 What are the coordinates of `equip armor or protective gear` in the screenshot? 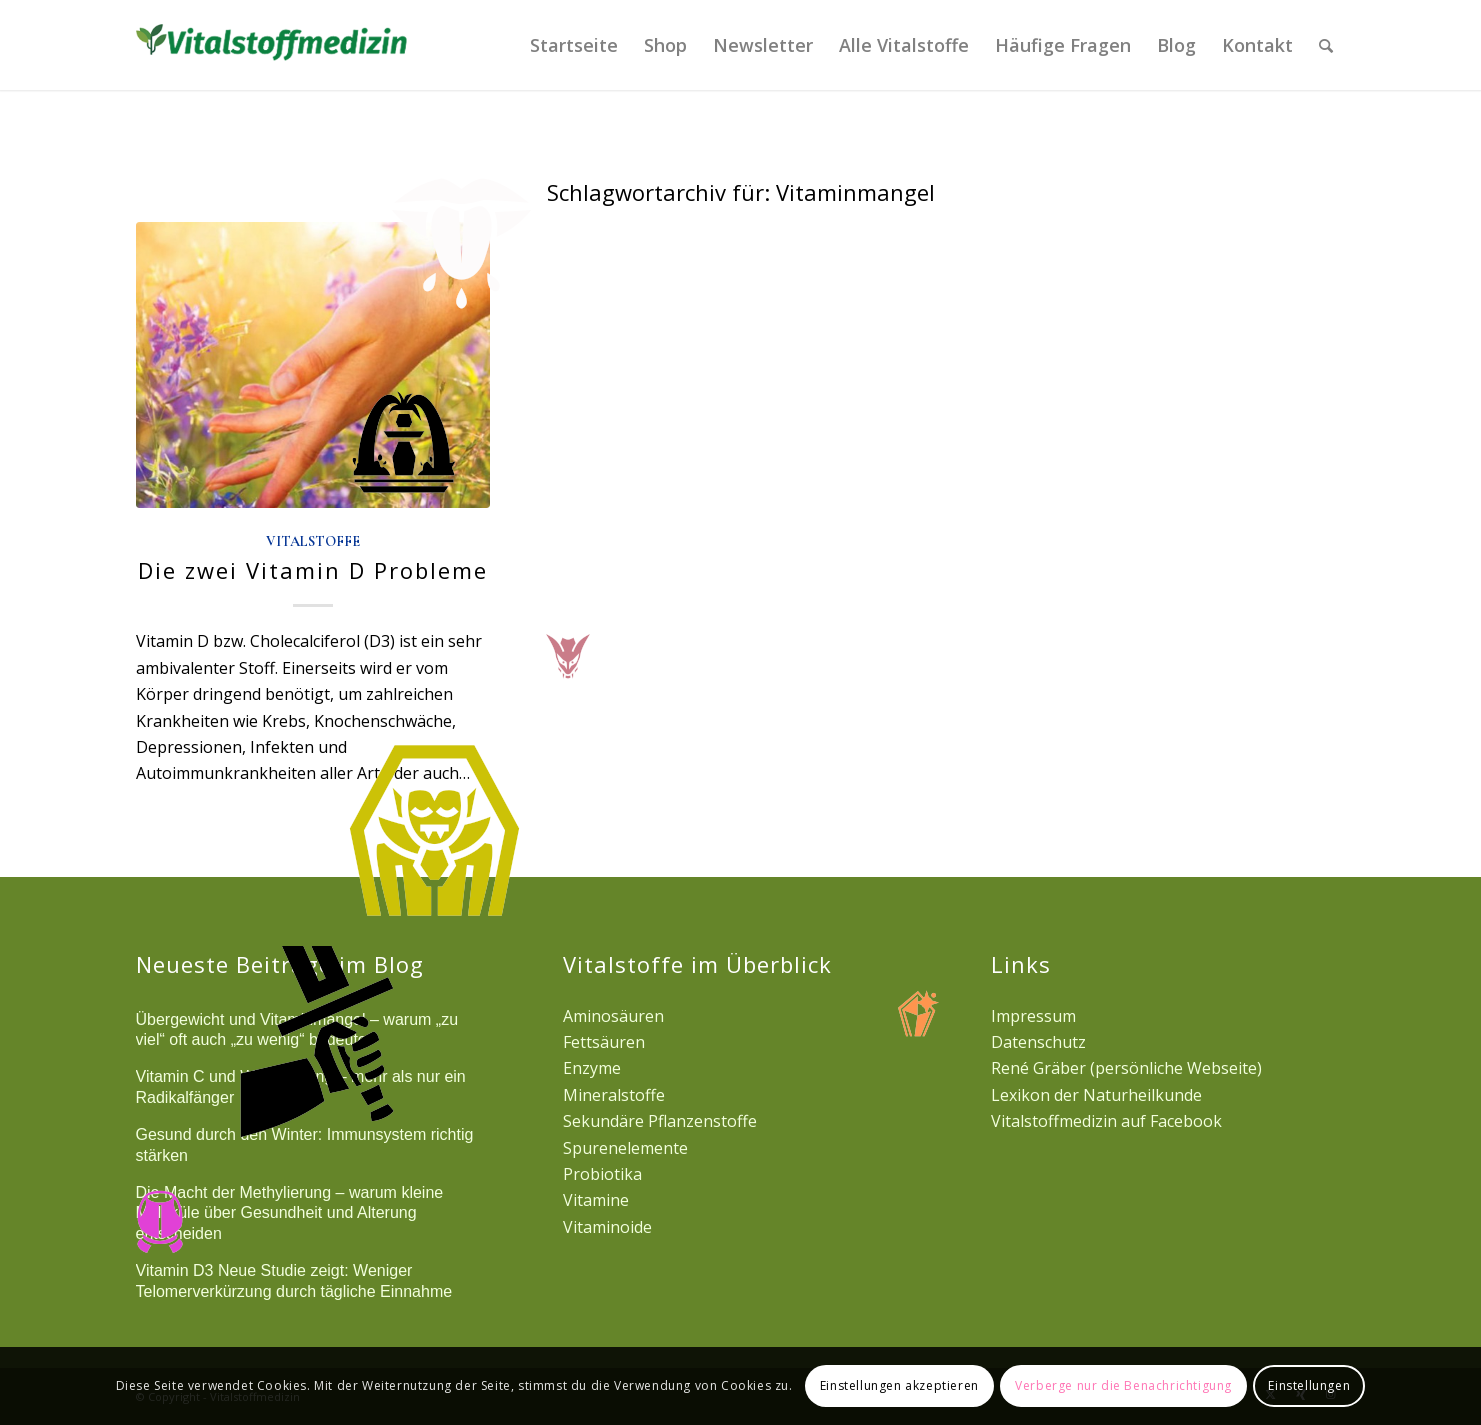 It's located at (159, 1221).